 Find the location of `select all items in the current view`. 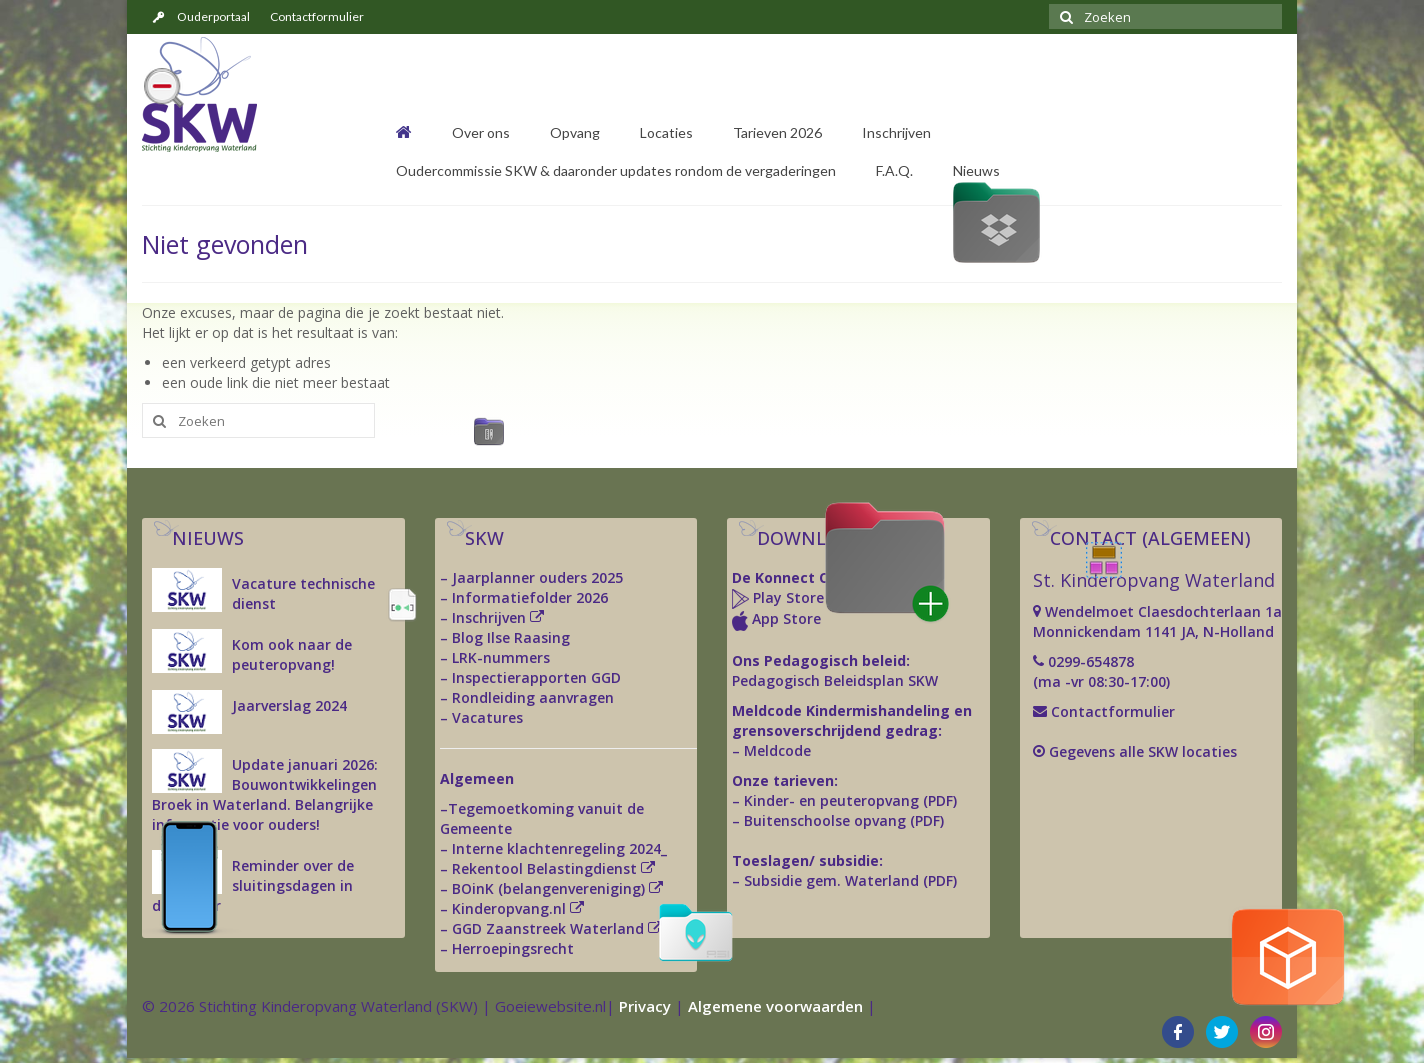

select all items in the current view is located at coordinates (1104, 560).